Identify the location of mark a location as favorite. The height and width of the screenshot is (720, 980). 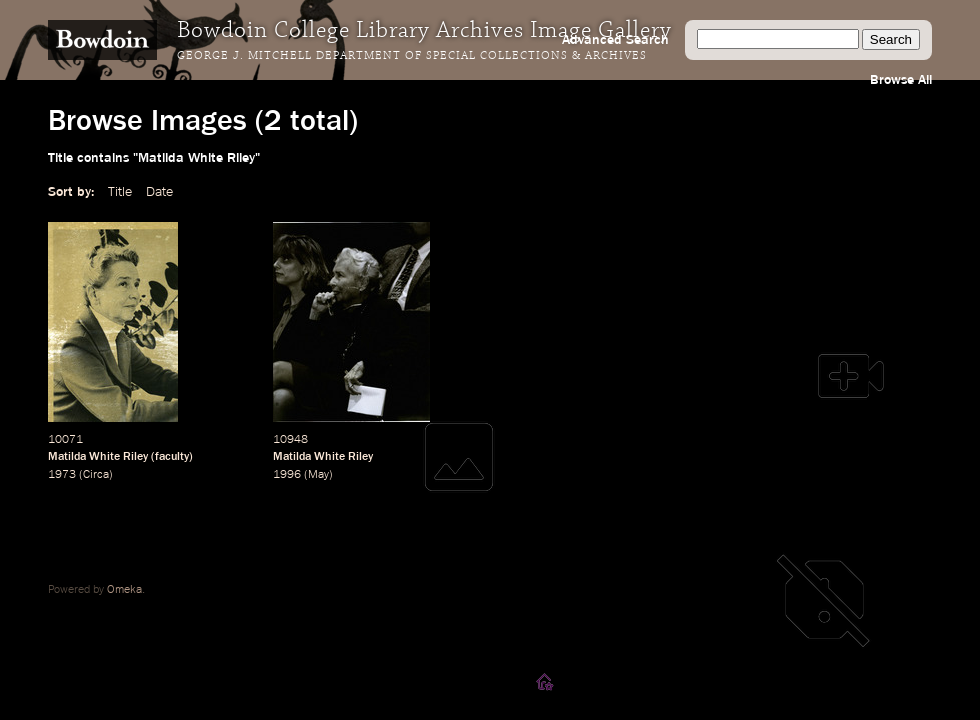
(544, 681).